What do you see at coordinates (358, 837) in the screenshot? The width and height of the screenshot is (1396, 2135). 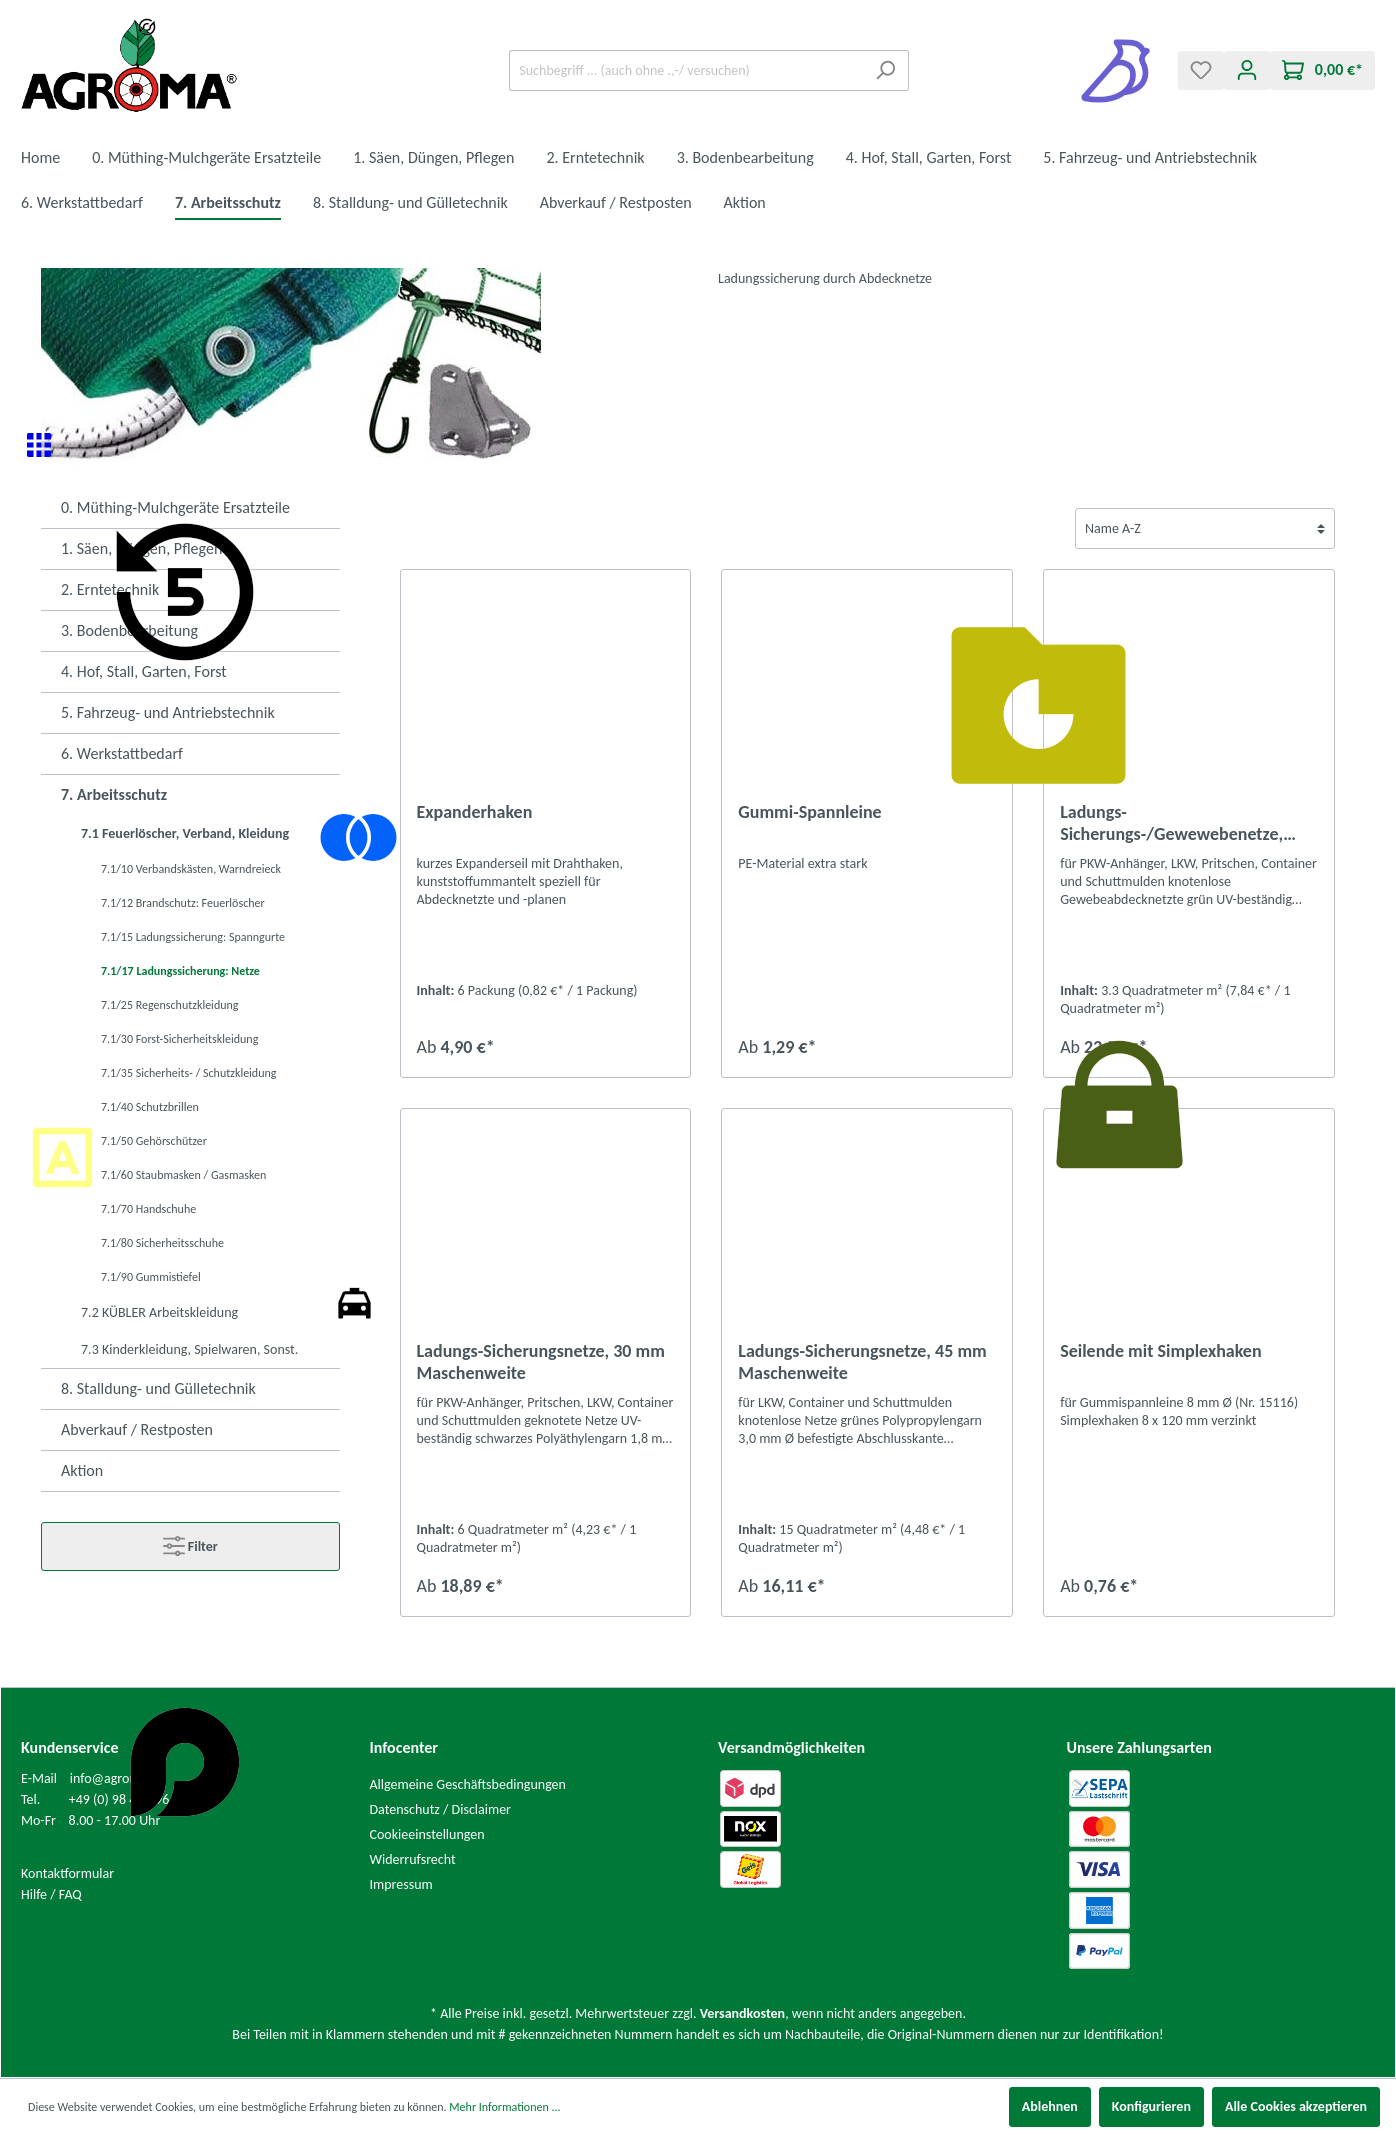 I see `pay with mastercard` at bounding box center [358, 837].